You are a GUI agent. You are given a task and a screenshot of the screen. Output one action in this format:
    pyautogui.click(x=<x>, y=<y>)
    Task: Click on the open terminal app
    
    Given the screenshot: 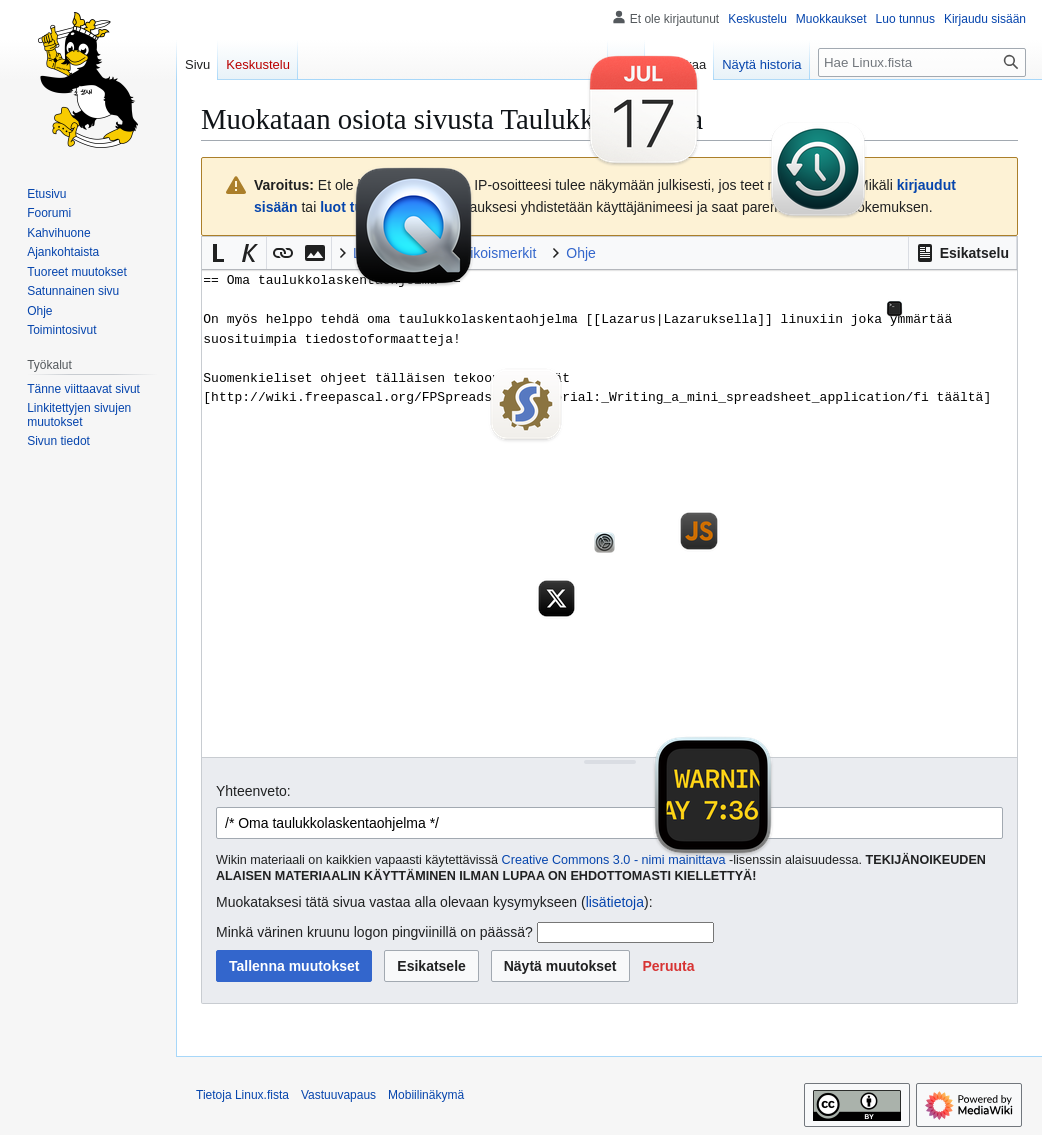 What is the action you would take?
    pyautogui.click(x=894, y=308)
    